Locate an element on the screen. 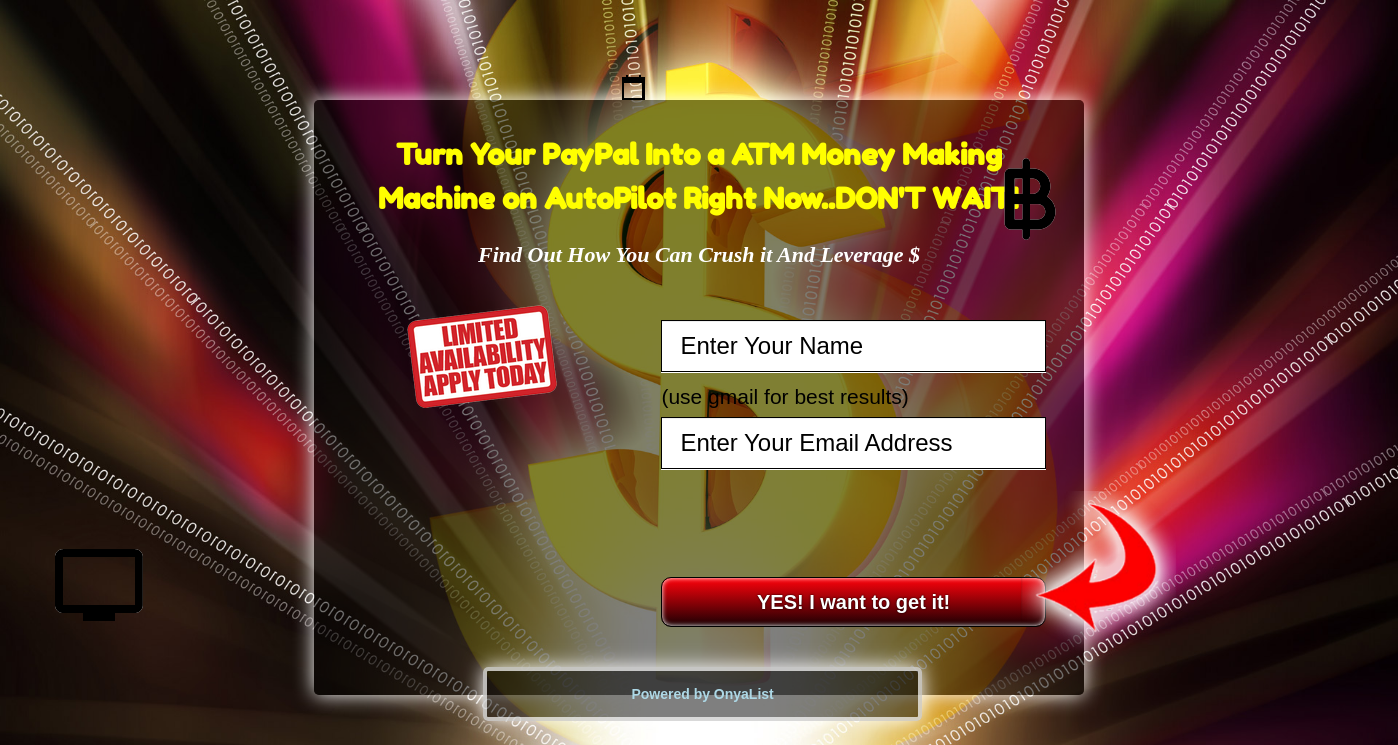 The image size is (1398, 745). view today's date is located at coordinates (633, 87).